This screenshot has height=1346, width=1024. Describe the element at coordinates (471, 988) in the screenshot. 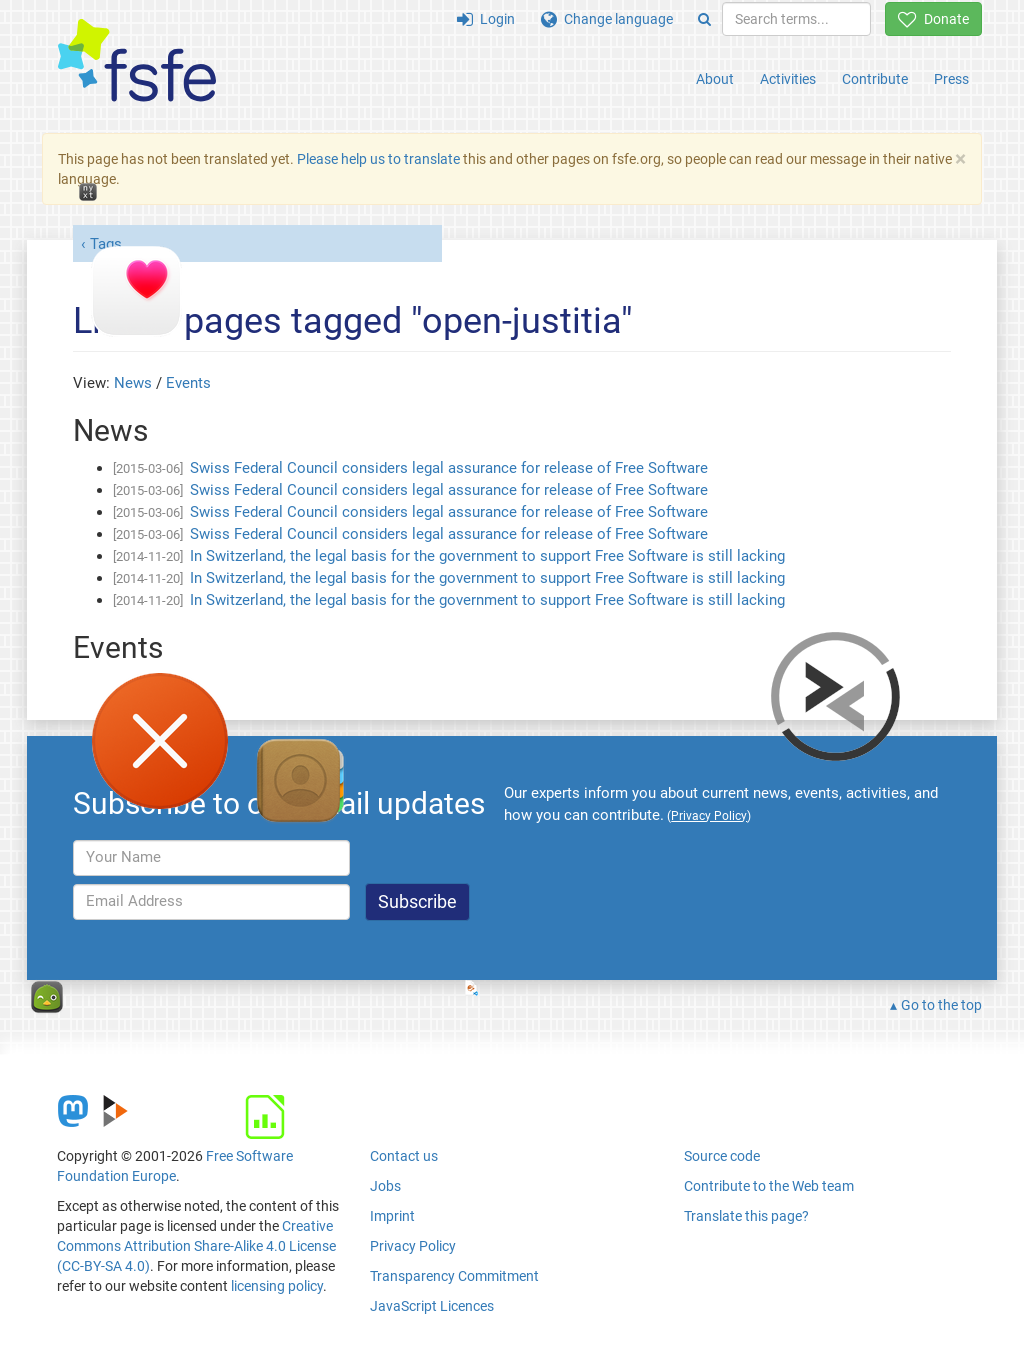

I see `bower package manager file in Visual Studio Code` at that location.